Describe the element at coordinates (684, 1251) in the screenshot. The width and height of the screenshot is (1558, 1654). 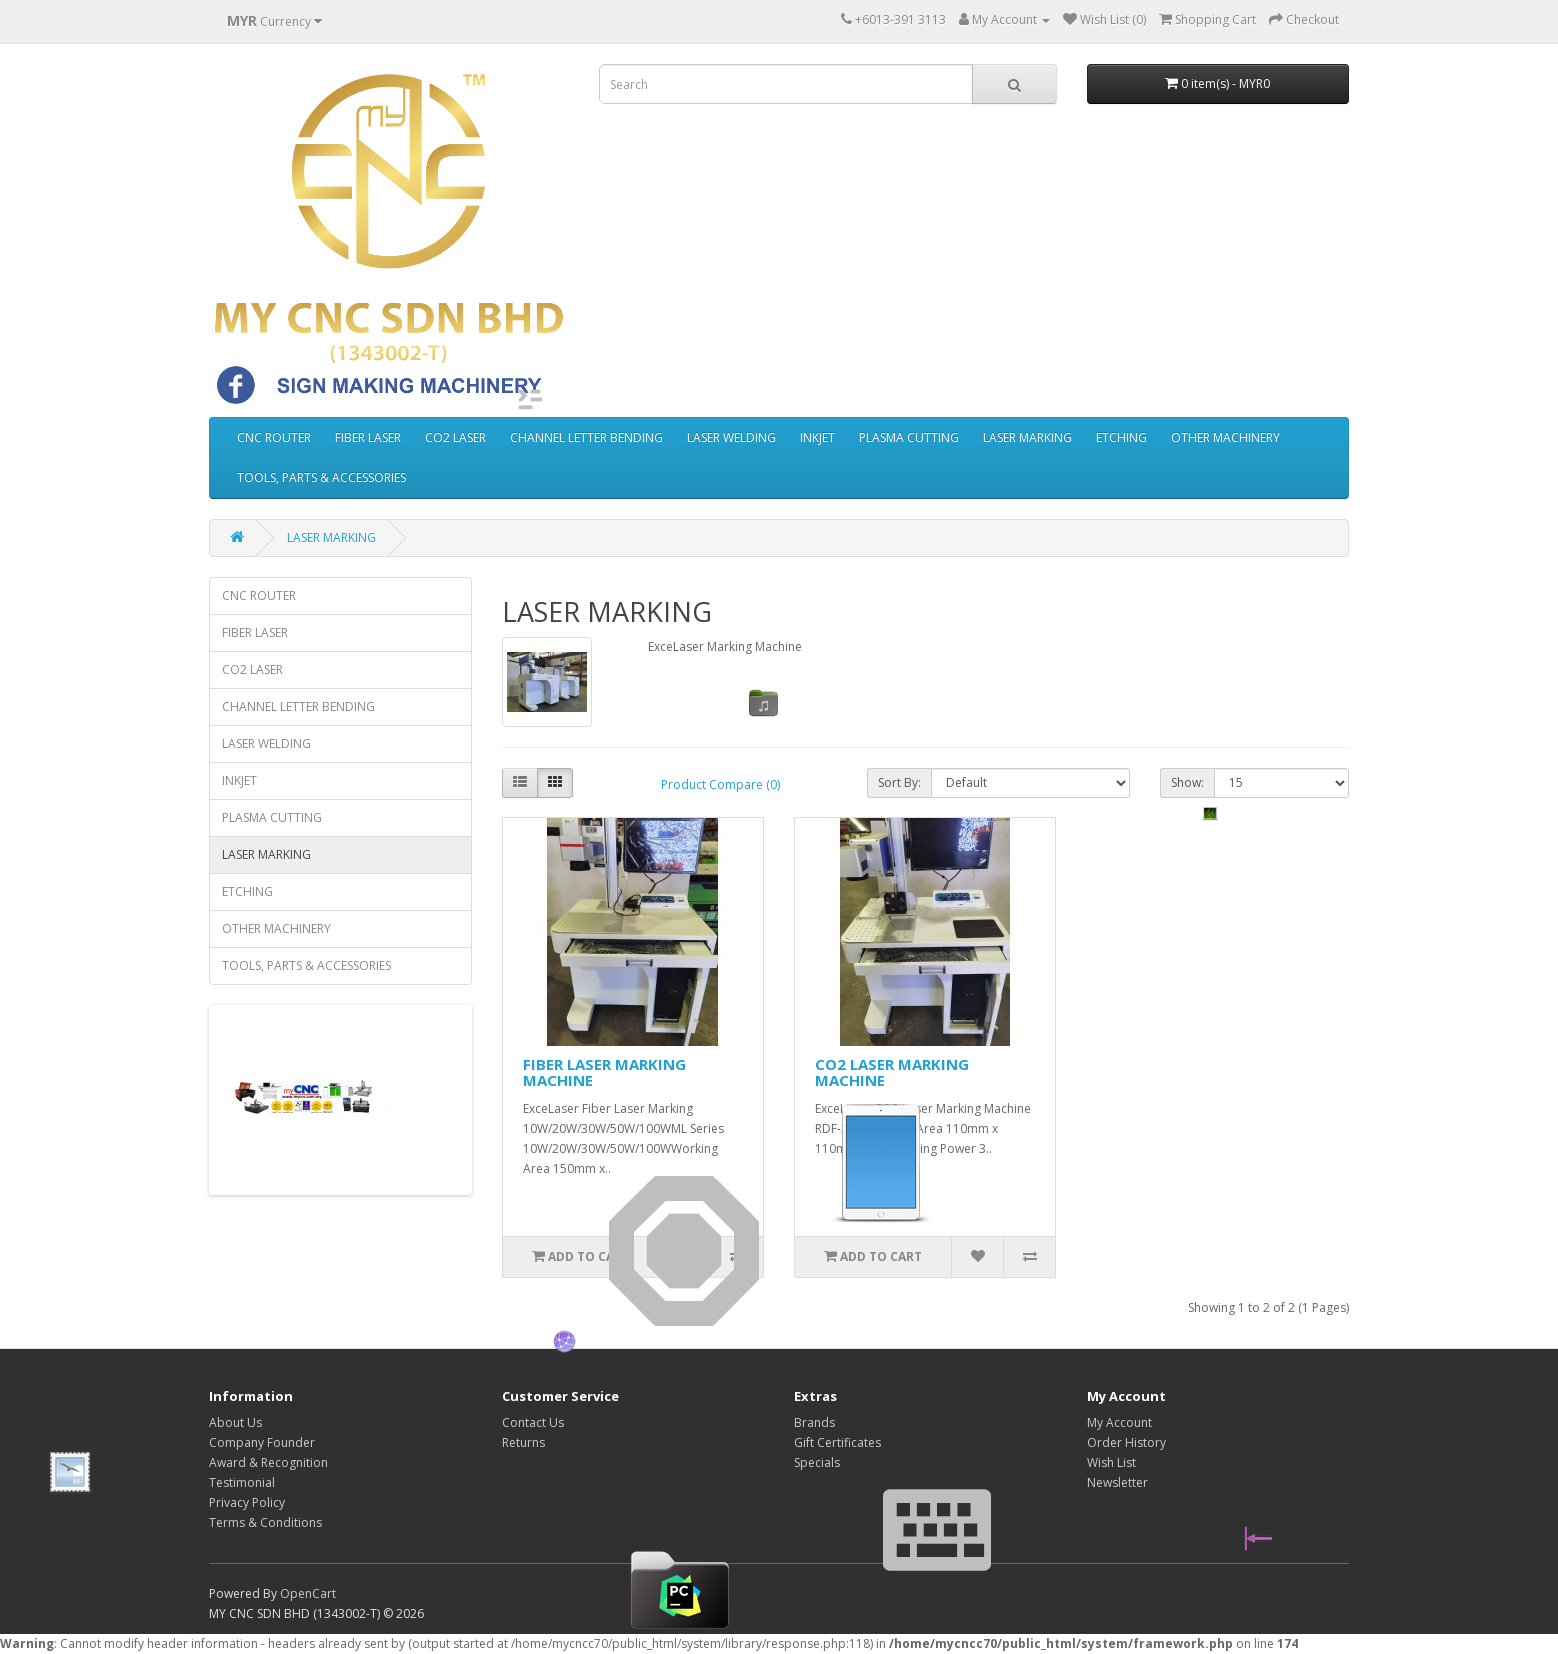
I see `stop a running process or task` at that location.